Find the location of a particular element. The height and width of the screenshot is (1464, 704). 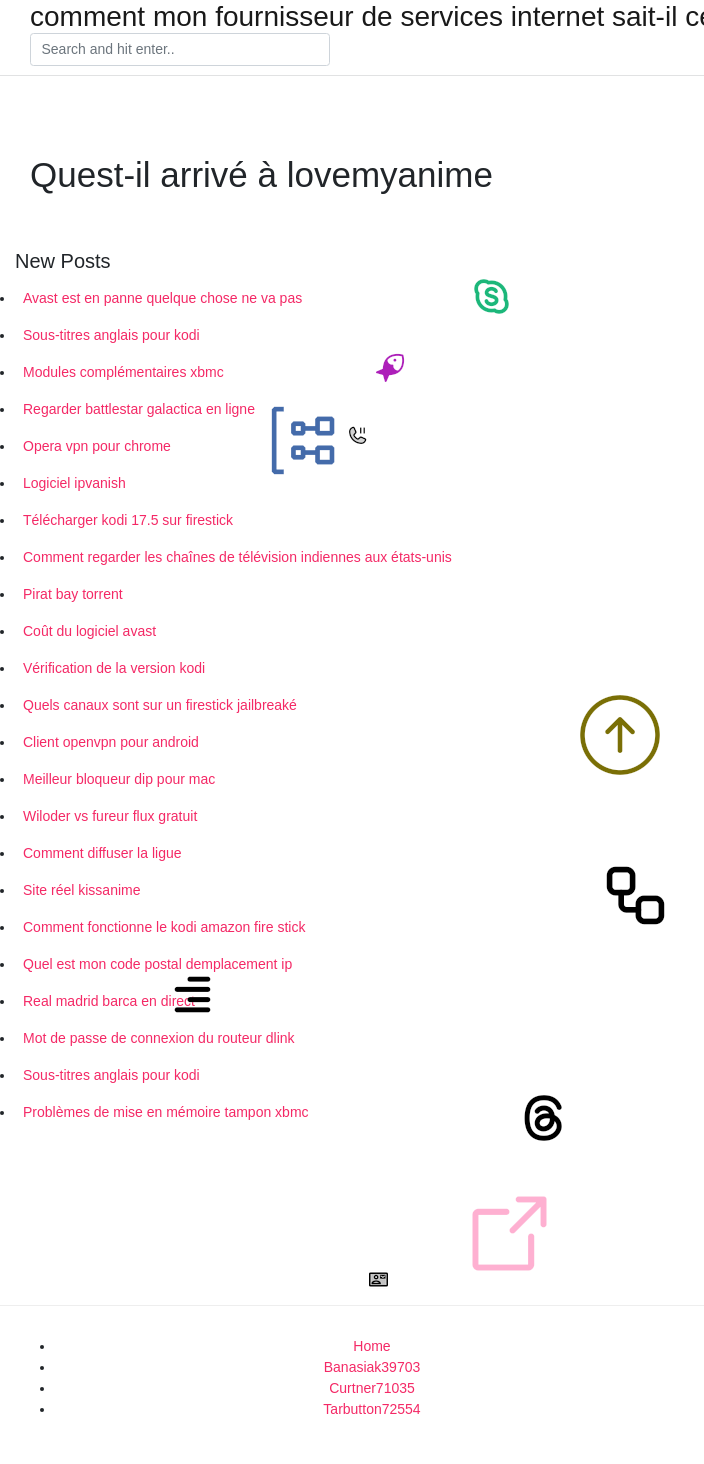

open Skype app is located at coordinates (491, 296).